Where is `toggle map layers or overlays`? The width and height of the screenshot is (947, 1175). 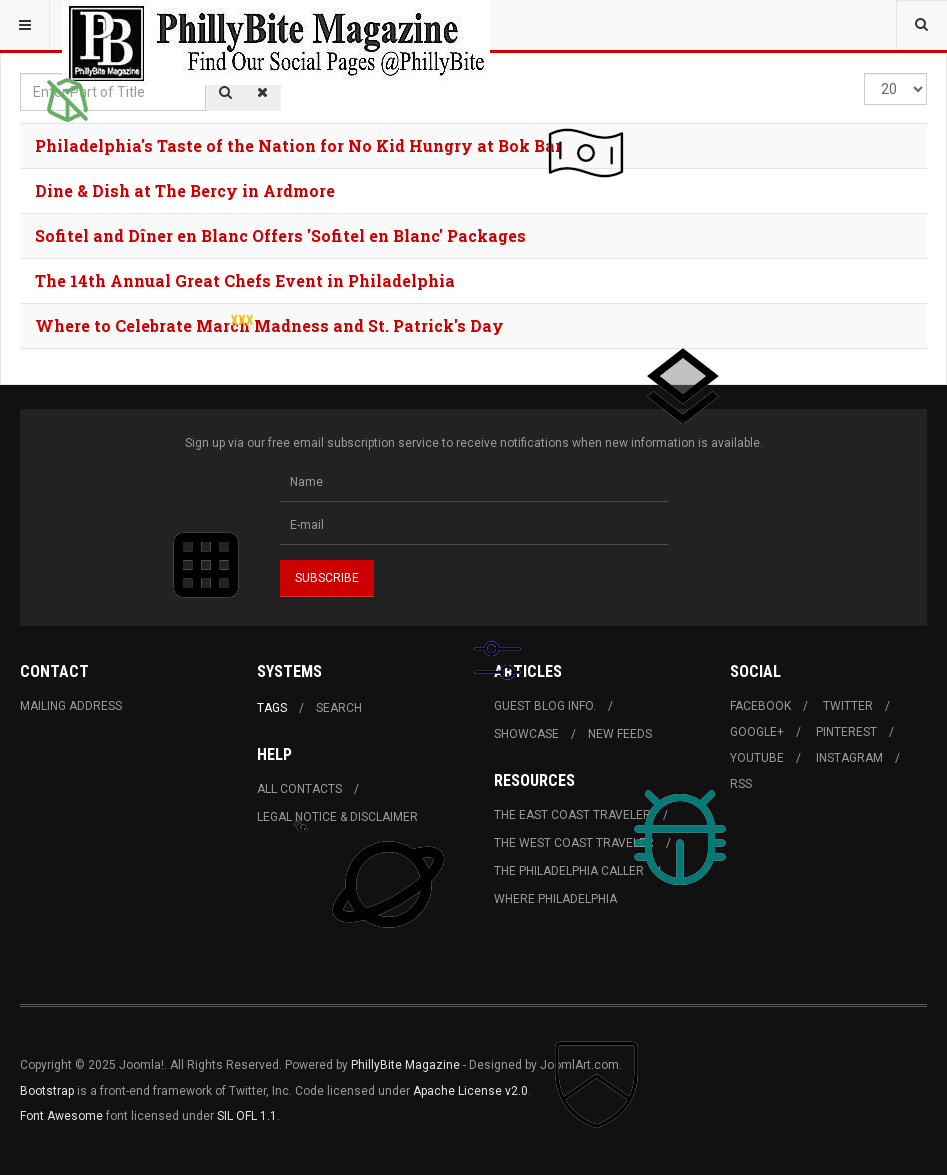 toggle map layers or overlays is located at coordinates (683, 388).